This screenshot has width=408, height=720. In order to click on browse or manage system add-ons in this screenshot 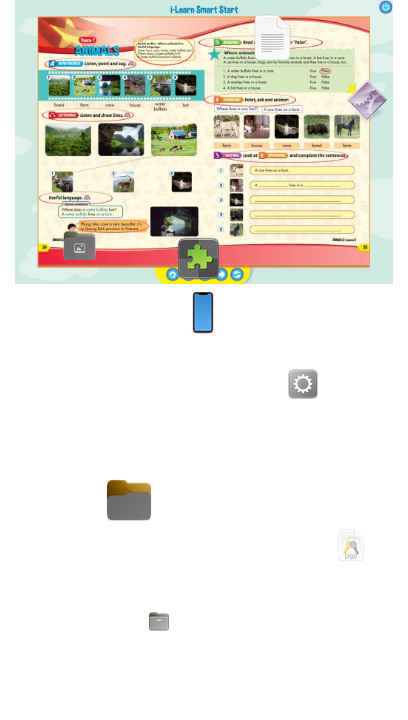, I will do `click(198, 258)`.